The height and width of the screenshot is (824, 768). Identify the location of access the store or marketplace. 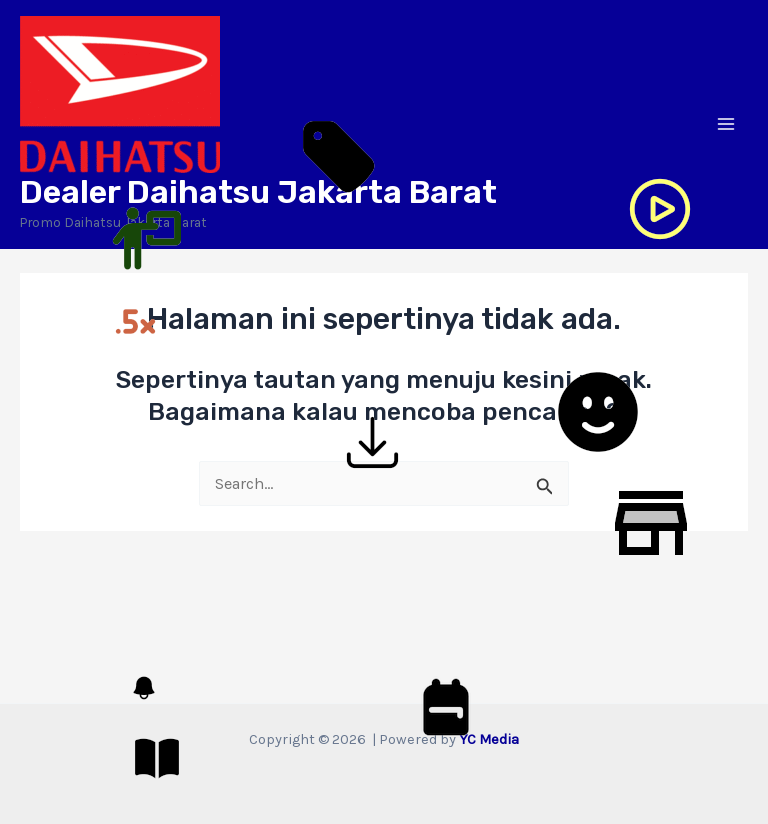
(651, 523).